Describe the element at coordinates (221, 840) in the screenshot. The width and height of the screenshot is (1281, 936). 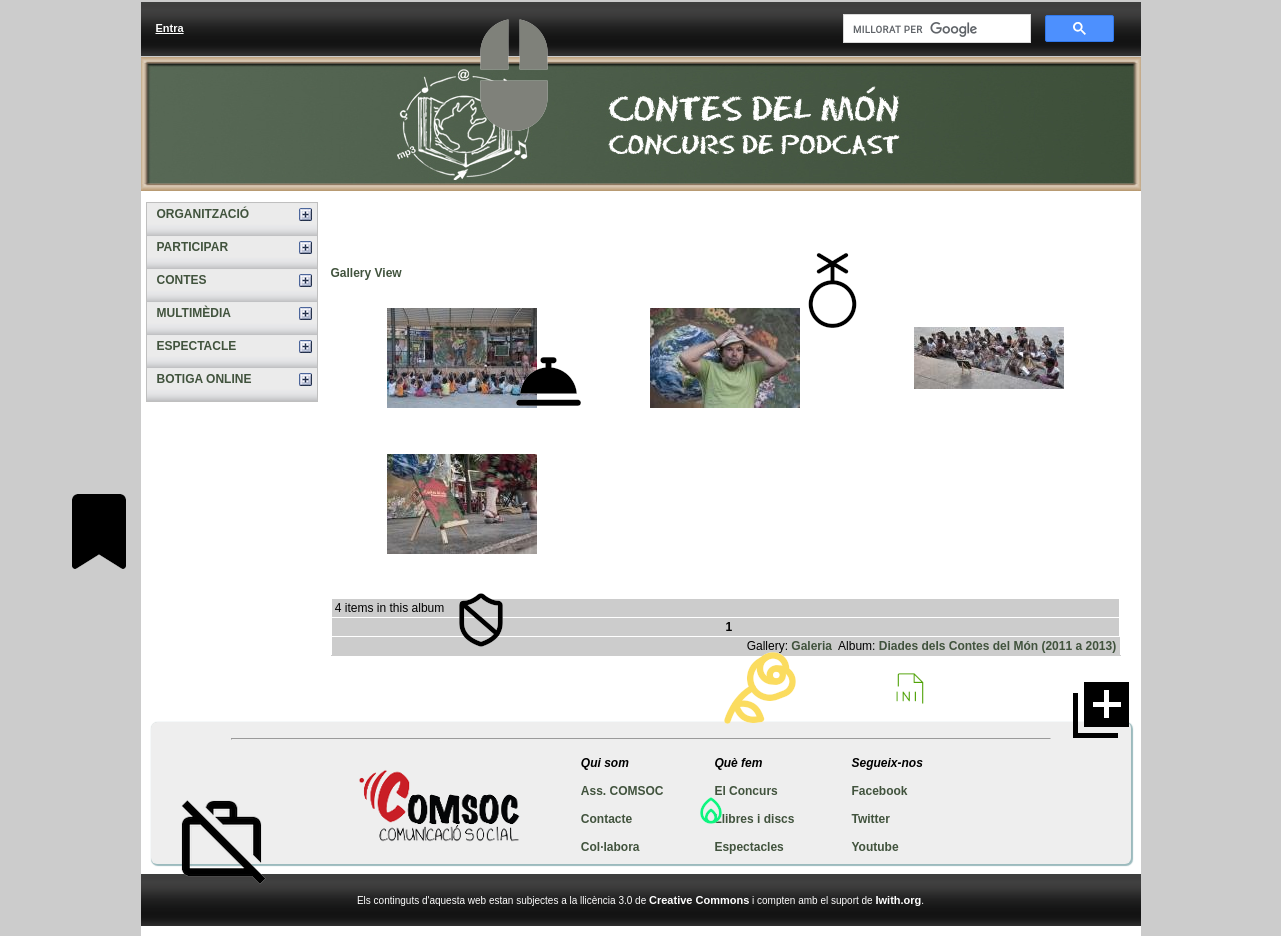
I see `work mode disabled or unavailable` at that location.